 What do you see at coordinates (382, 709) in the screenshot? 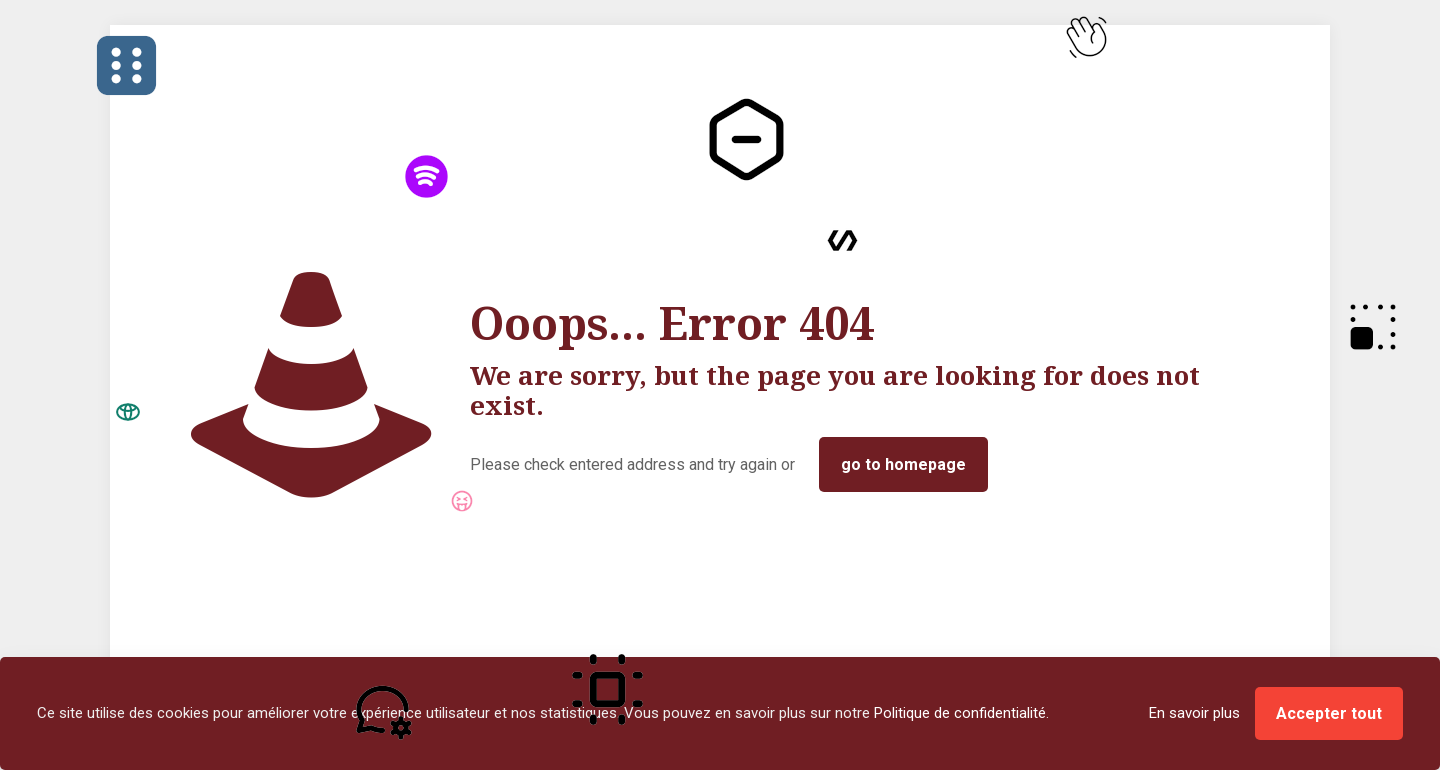
I see `access message settings` at bounding box center [382, 709].